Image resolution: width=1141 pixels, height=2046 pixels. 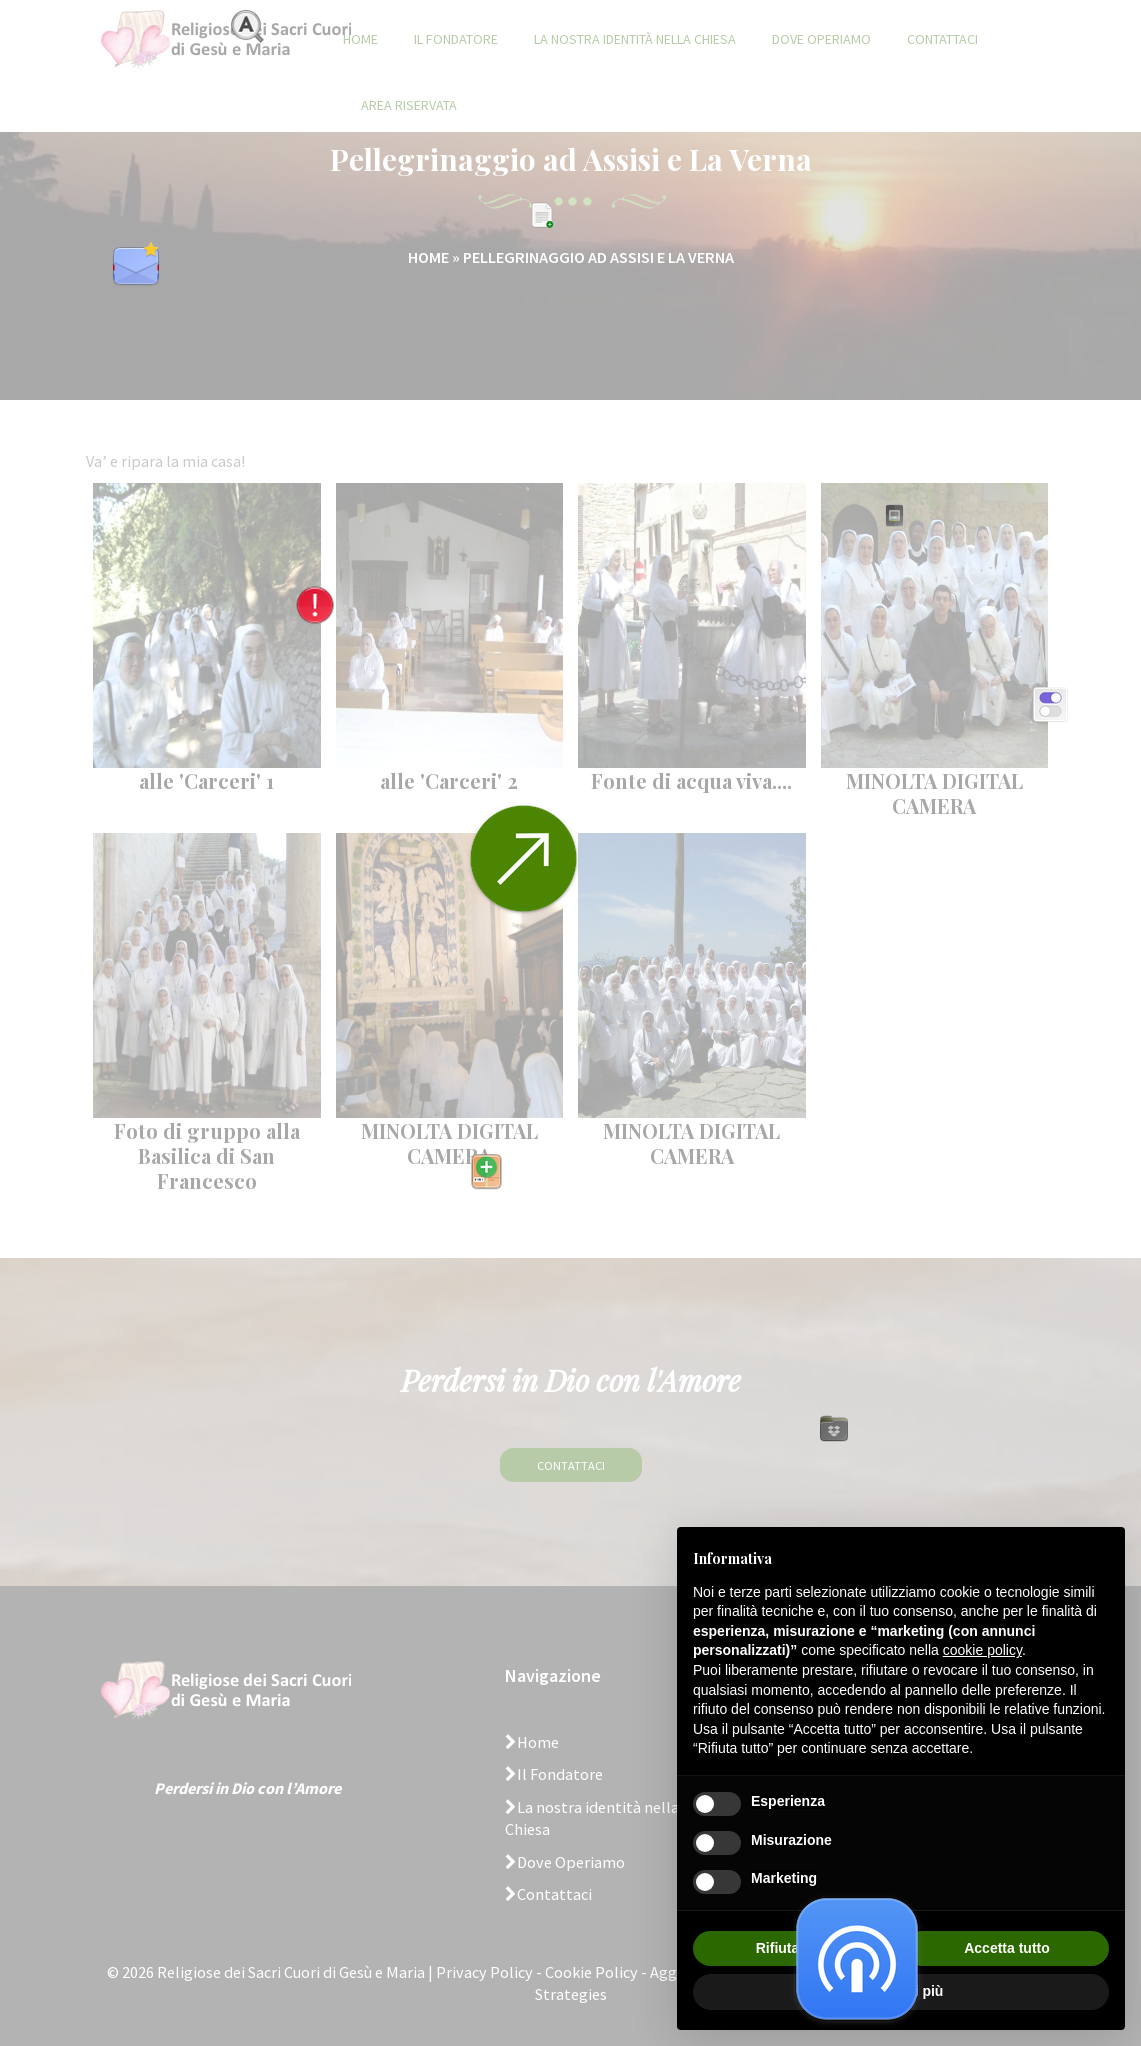 I want to click on create a new document, so click(x=542, y=215).